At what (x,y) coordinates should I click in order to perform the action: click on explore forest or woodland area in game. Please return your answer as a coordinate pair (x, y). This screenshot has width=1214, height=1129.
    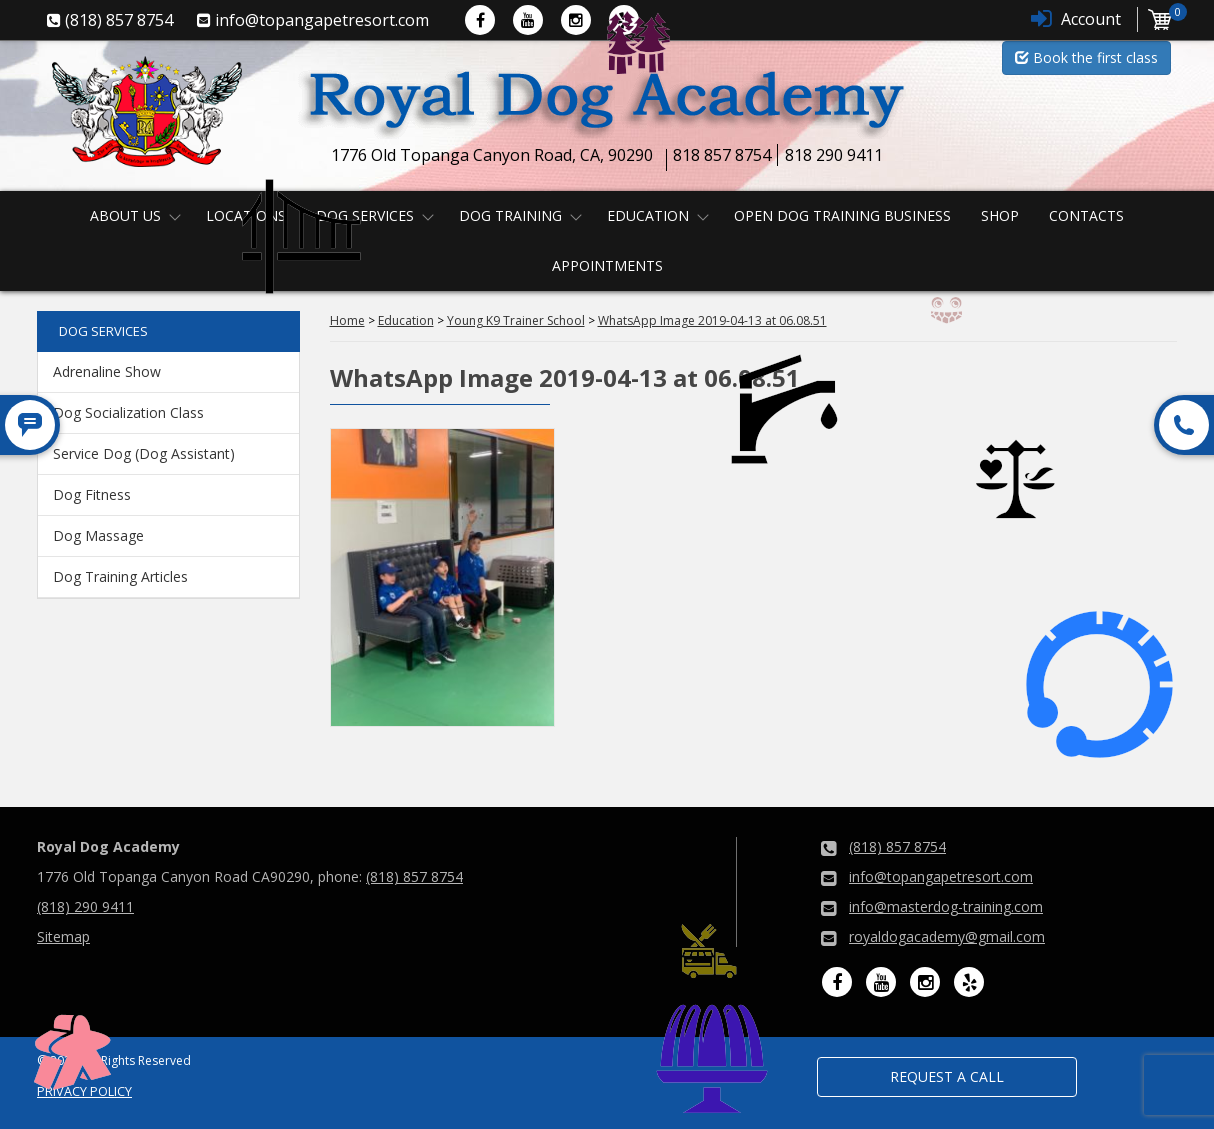
    Looking at the image, I should click on (638, 42).